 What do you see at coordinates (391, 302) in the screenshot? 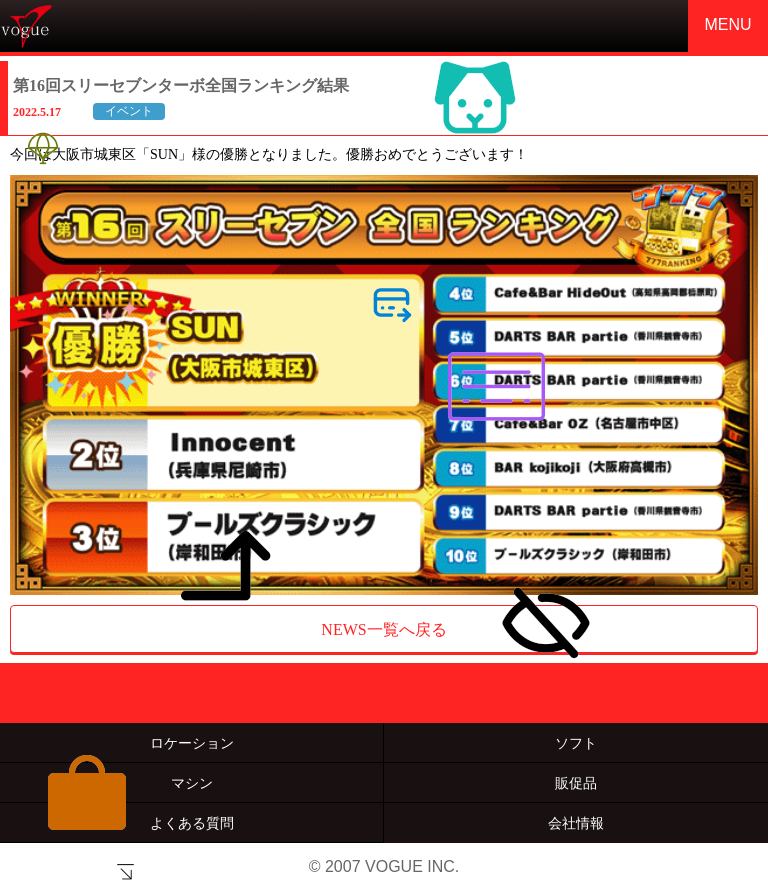
I see `make a payment with saved card` at bounding box center [391, 302].